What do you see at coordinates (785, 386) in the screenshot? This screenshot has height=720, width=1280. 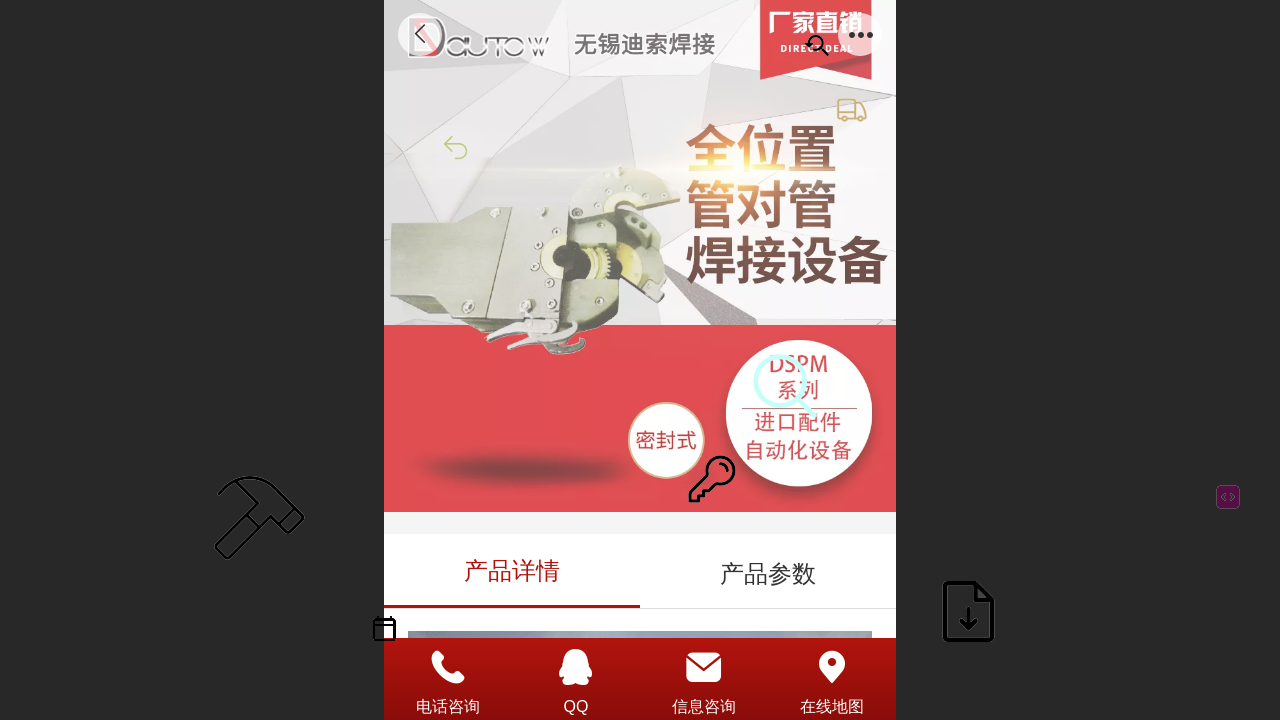 I see `search for content` at bounding box center [785, 386].